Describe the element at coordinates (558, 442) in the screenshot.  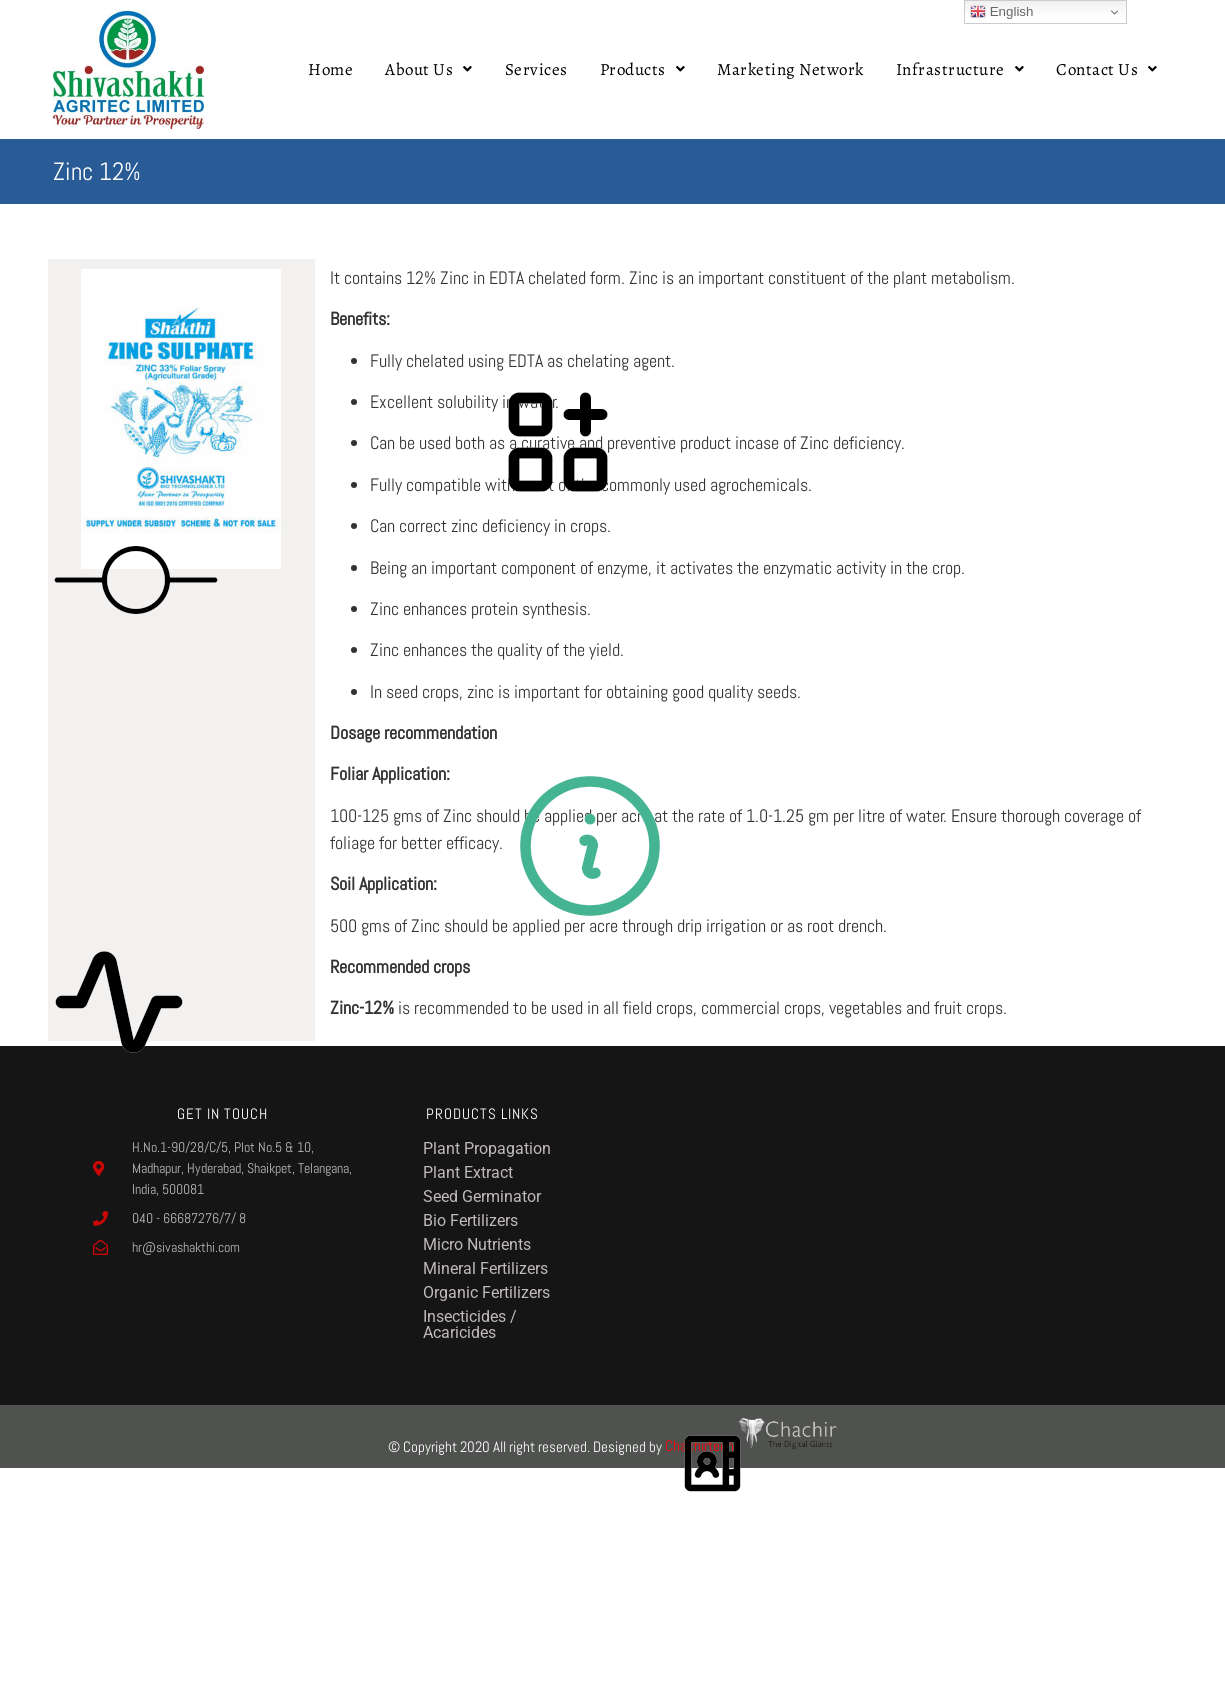
I see `open app drawer or menu` at that location.